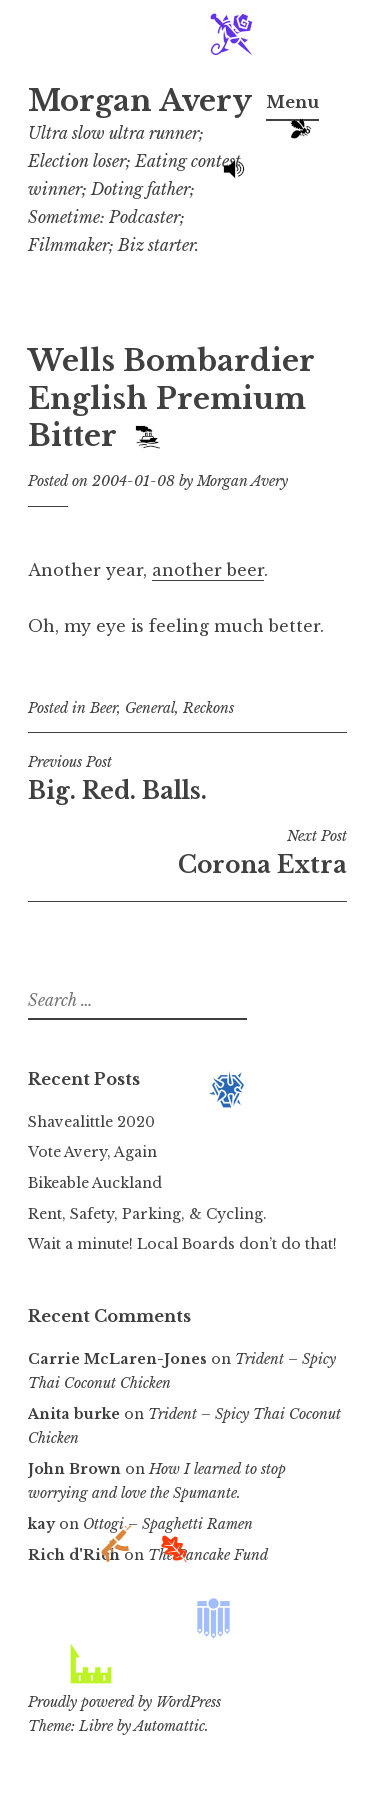  I want to click on select ancient roman armor piece, so click(213, 1618).